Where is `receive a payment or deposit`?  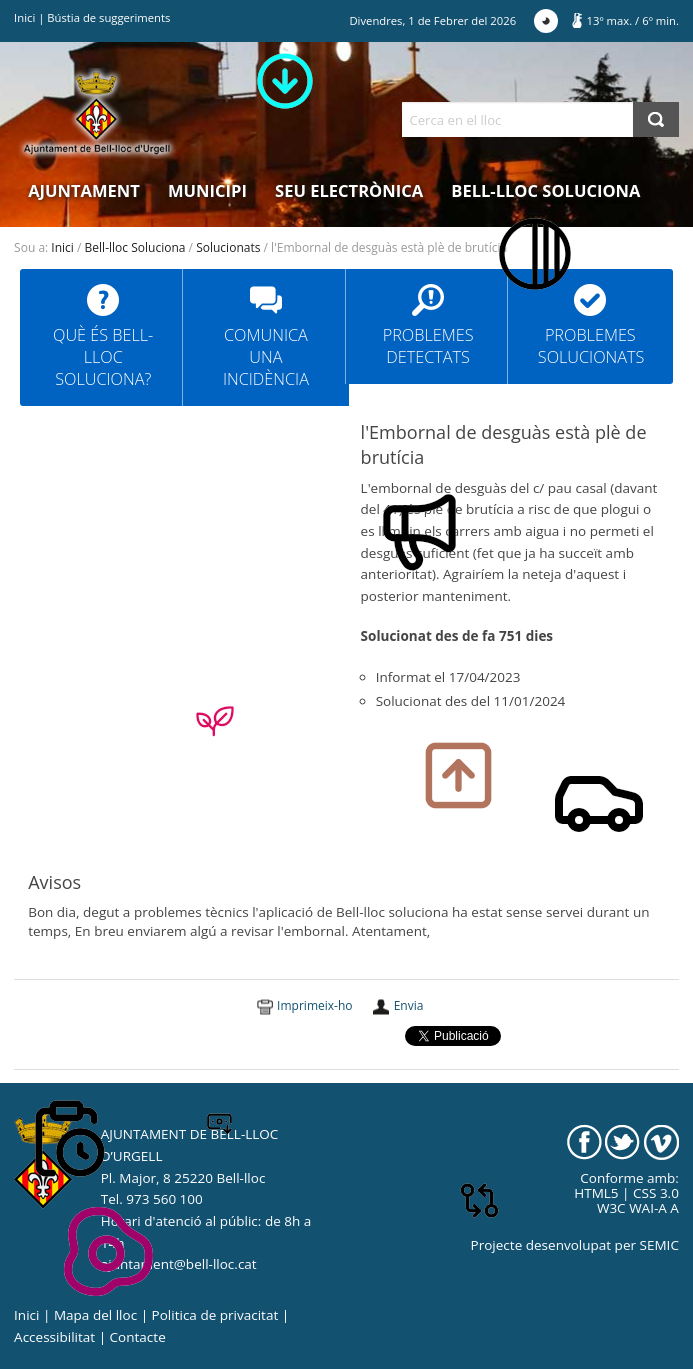 receive a payment or deposit is located at coordinates (219, 1121).